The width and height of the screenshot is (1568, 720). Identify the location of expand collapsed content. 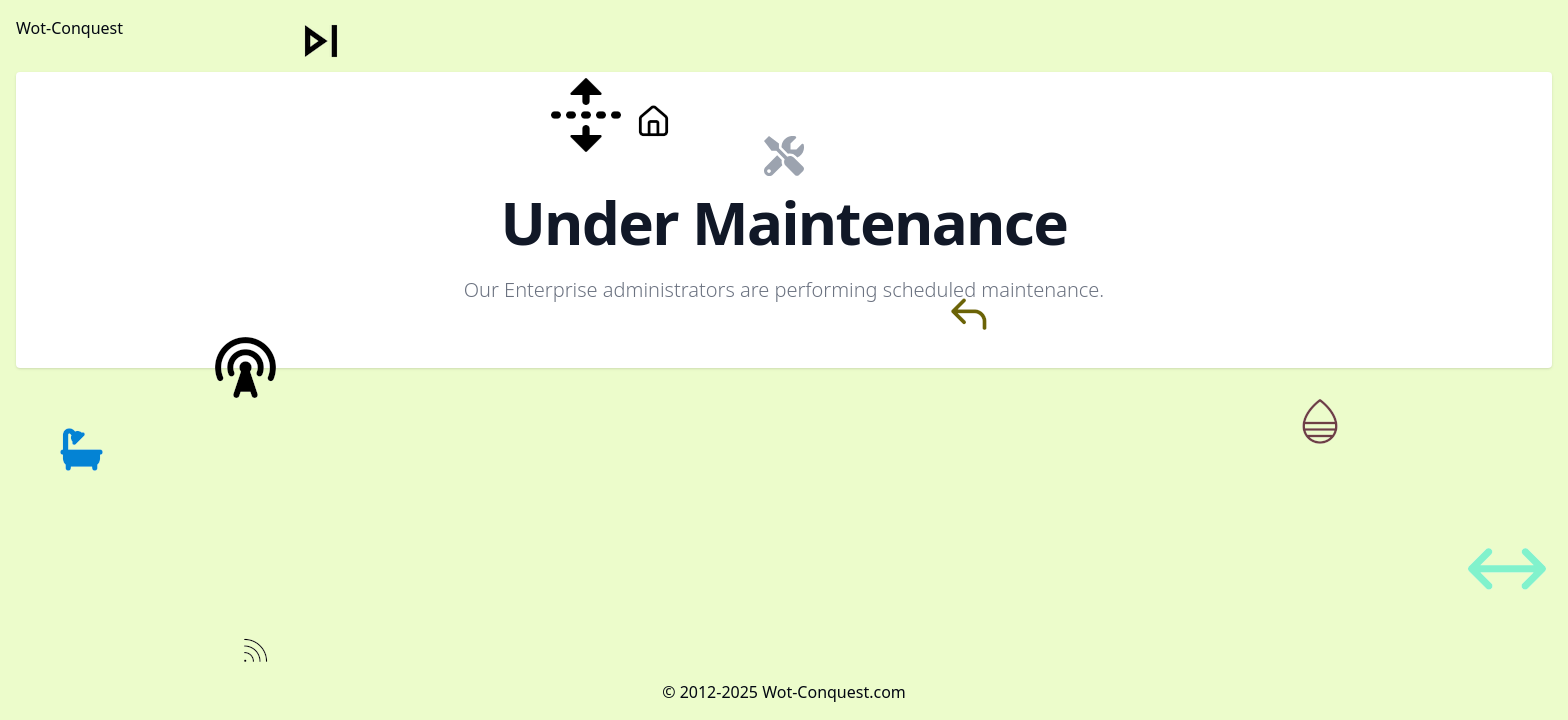
(586, 115).